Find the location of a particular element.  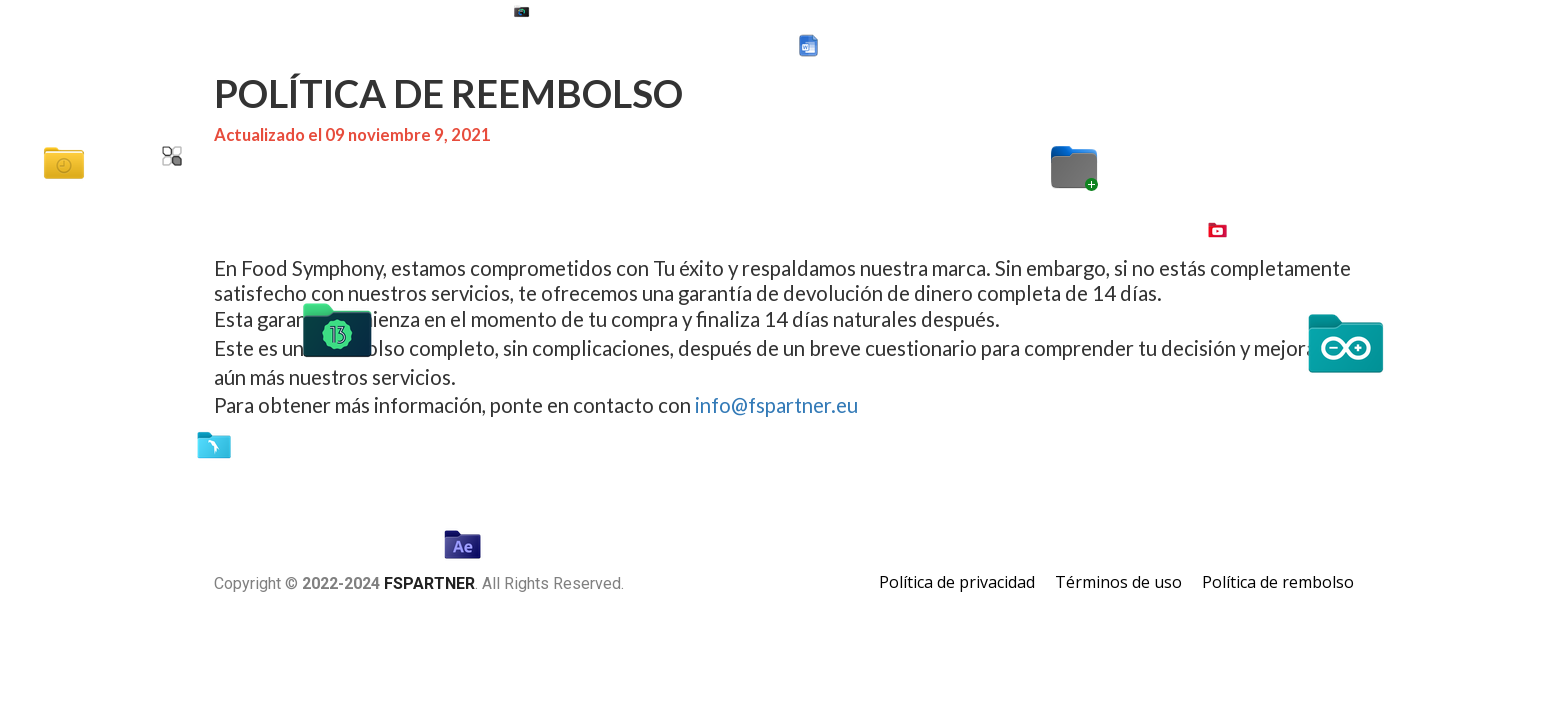

folder containing Adobe After Effects project files is located at coordinates (462, 545).